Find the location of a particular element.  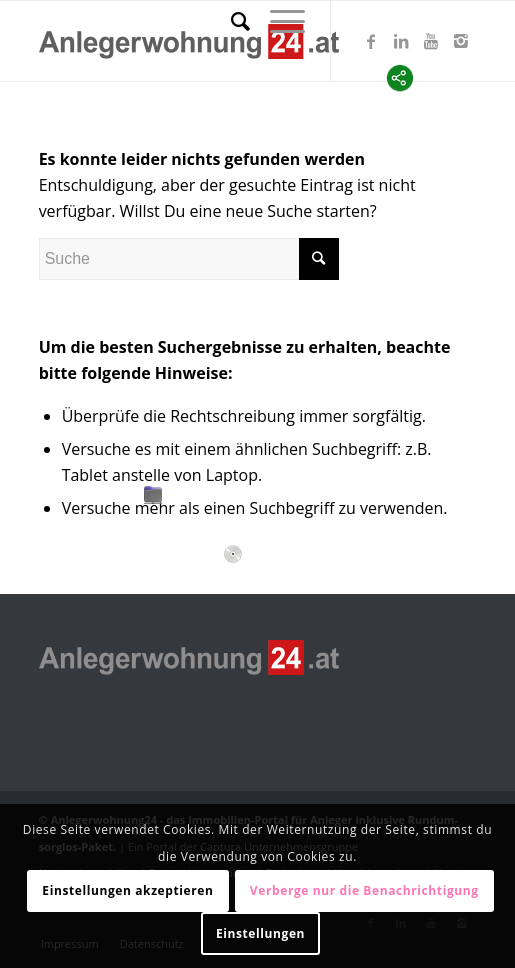

indicates a shared file or folder is located at coordinates (400, 78).